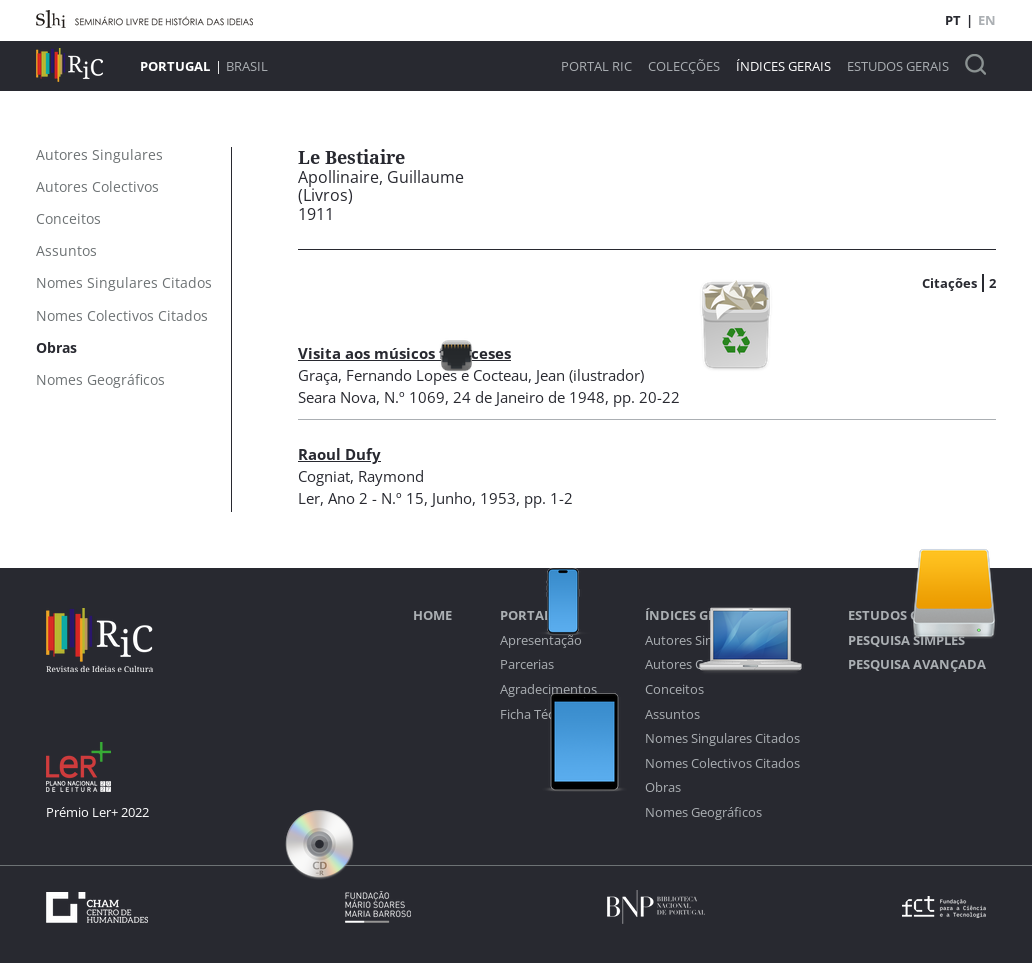  What do you see at coordinates (319, 845) in the screenshot?
I see `burn files to a recordable CD` at bounding box center [319, 845].